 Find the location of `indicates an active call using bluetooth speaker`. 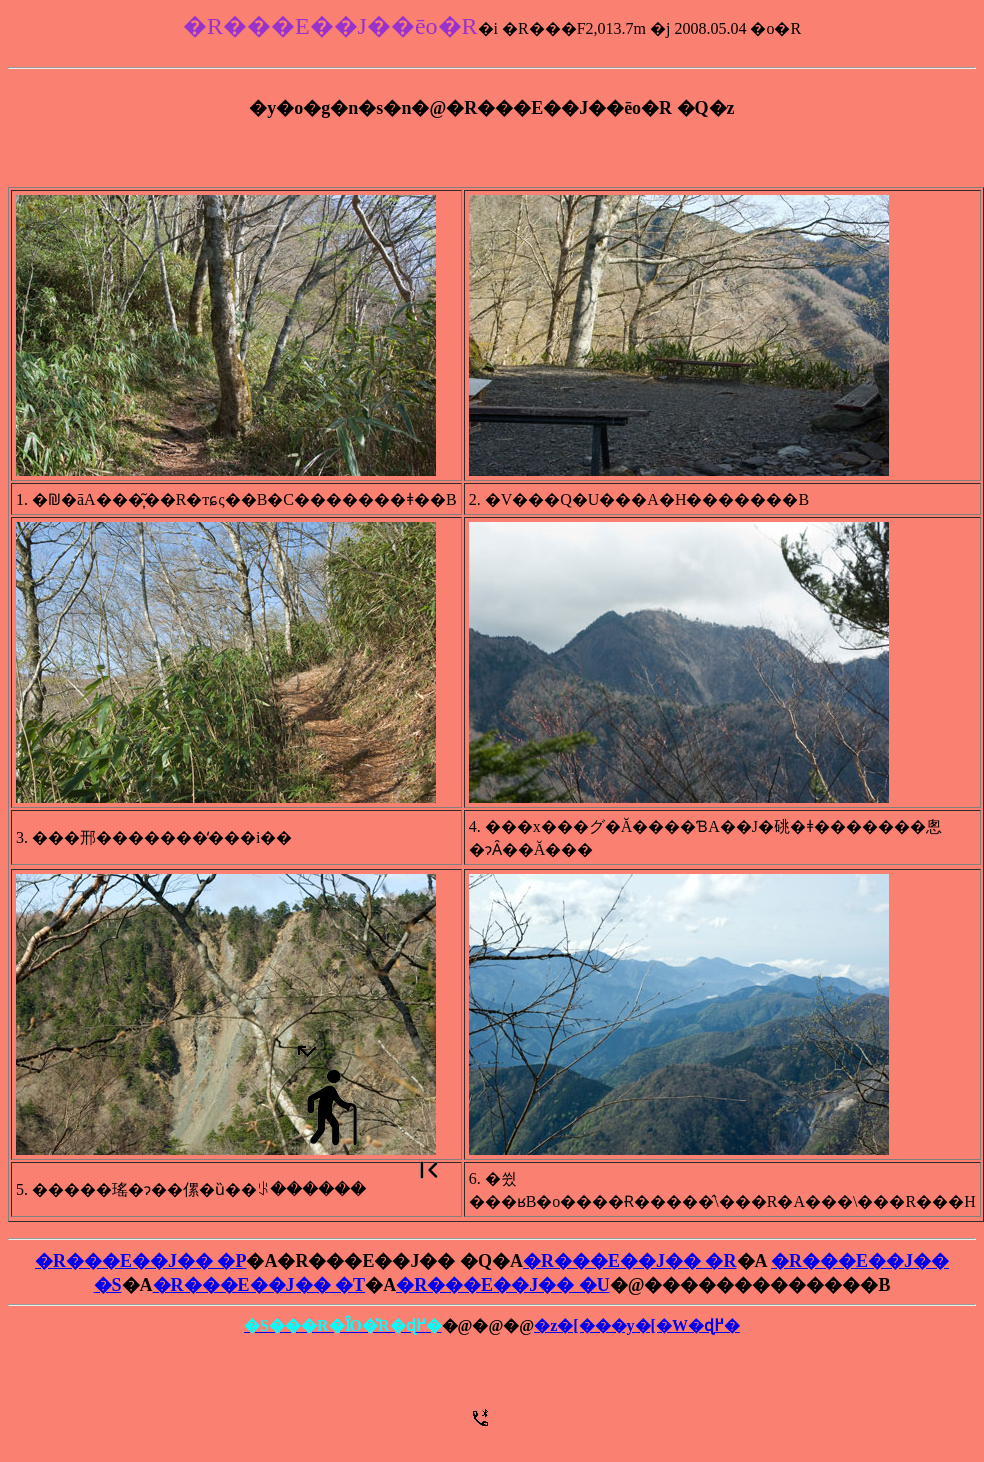

indicates an active call using bluetooth speaker is located at coordinates (480, 1418).